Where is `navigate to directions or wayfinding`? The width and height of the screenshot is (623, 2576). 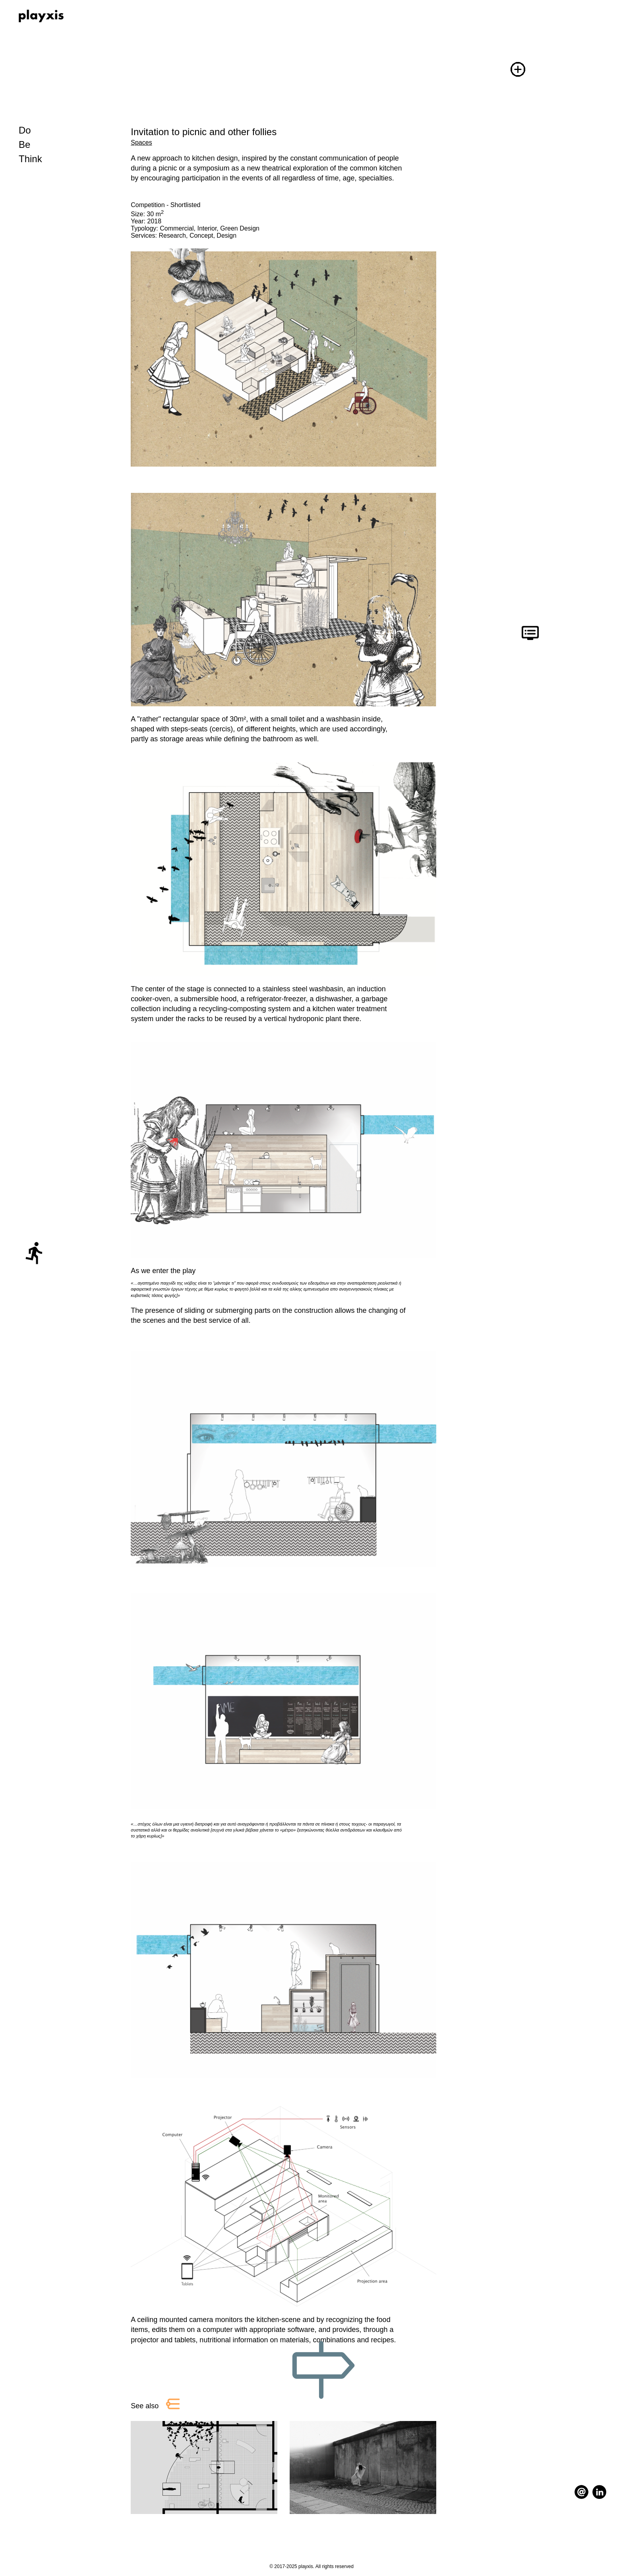 navigate to directions or wayfinding is located at coordinates (321, 2370).